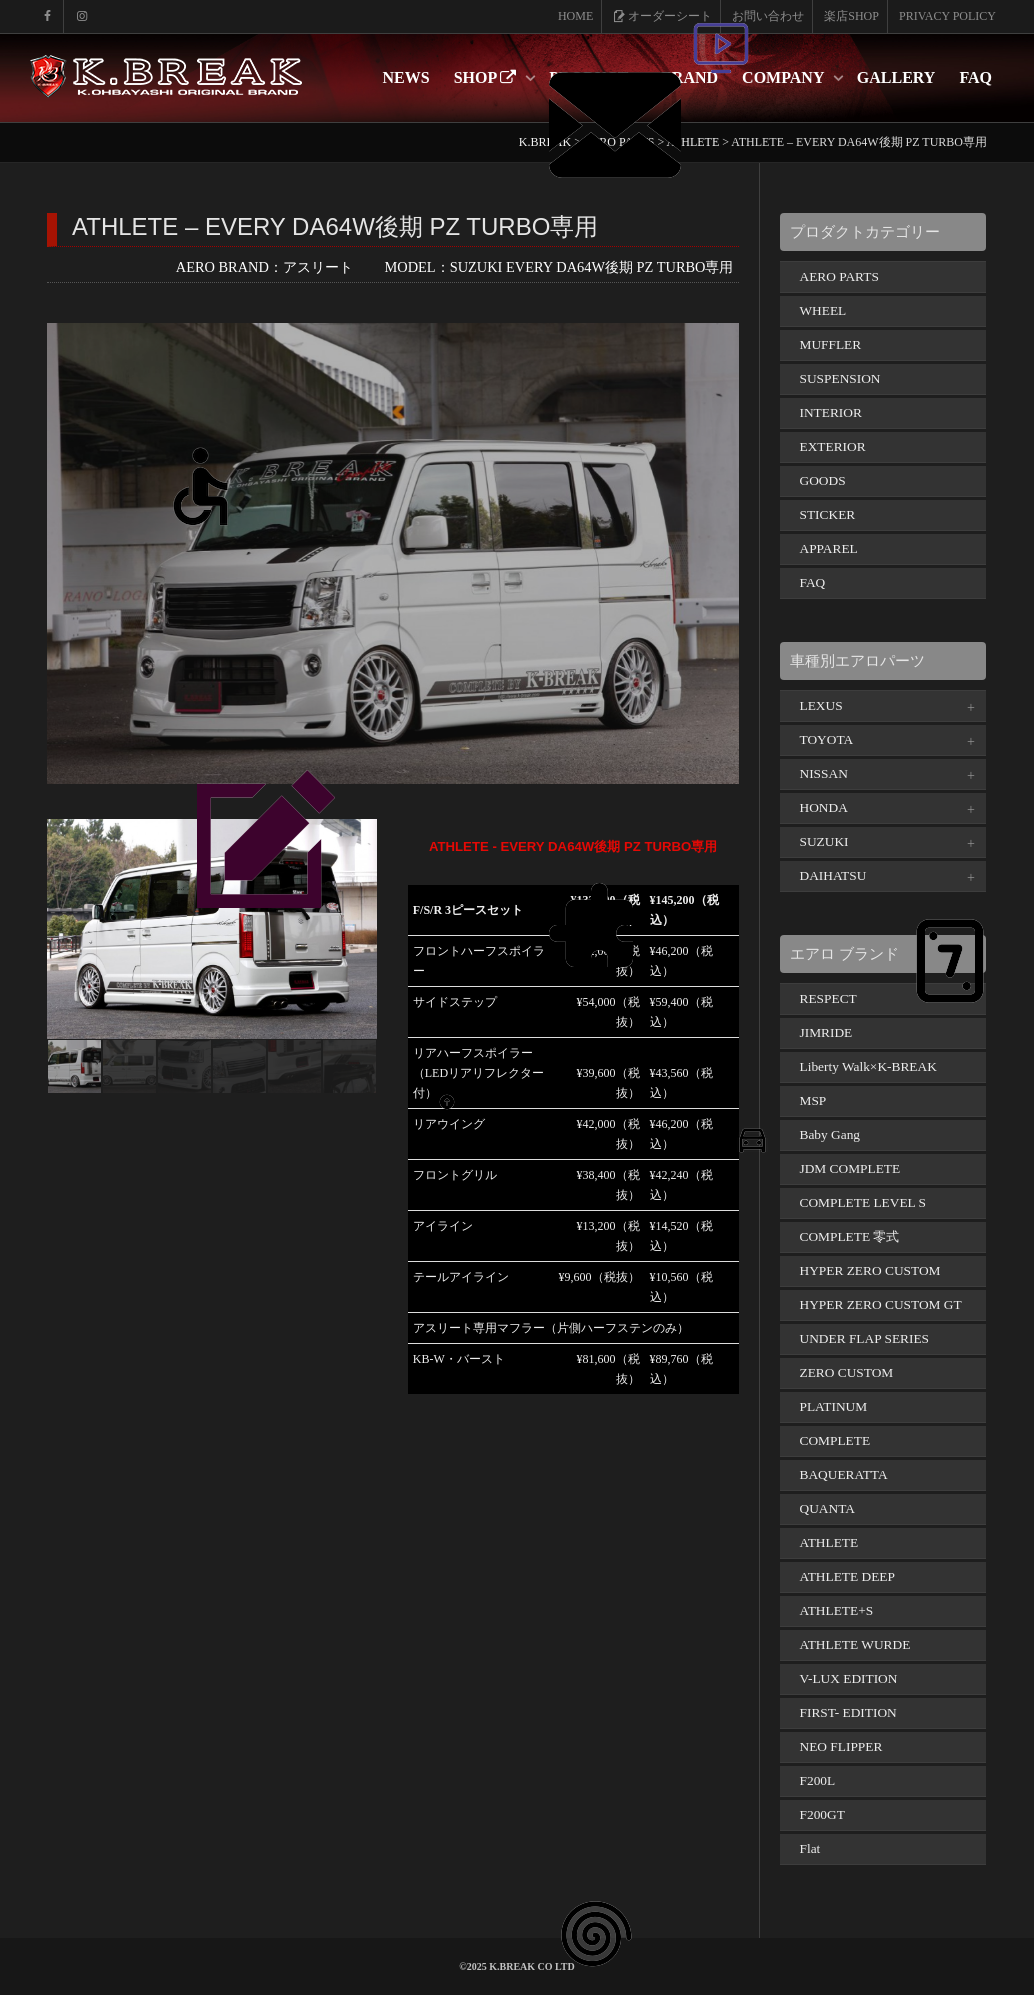 The width and height of the screenshot is (1034, 1995). Describe the element at coordinates (752, 1140) in the screenshot. I see `view estimated time of arrival for your drive` at that location.